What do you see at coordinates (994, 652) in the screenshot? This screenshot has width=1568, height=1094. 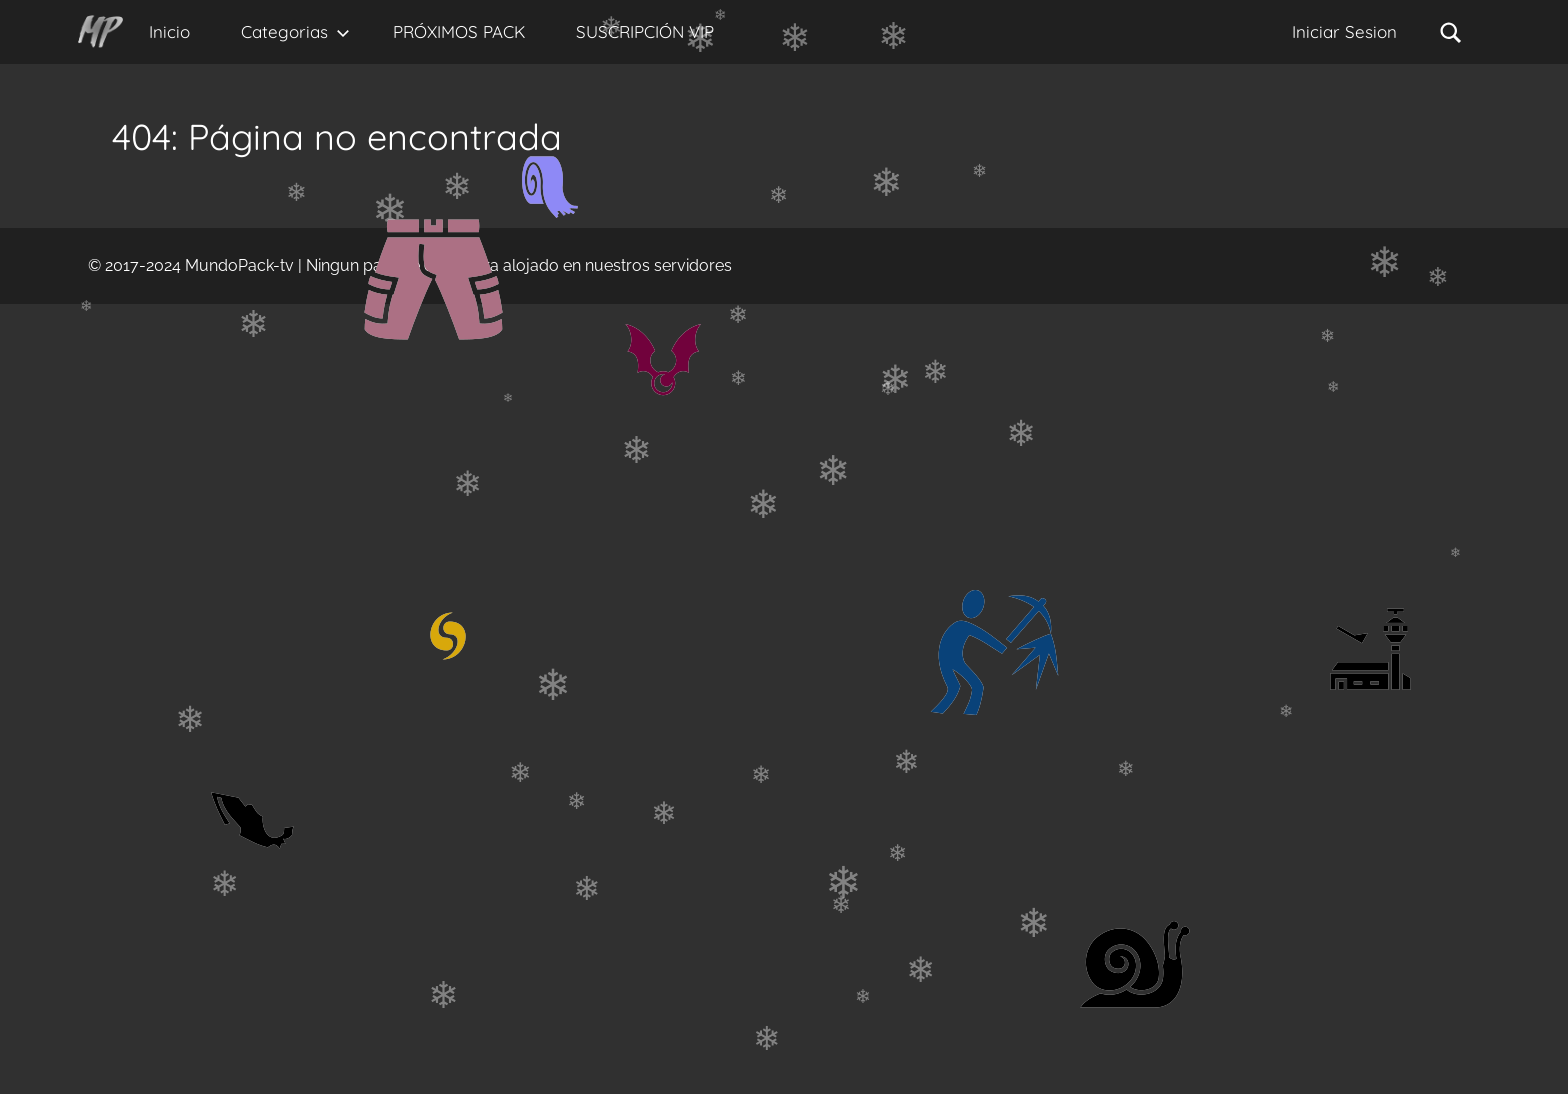 I see `access mining or resource gathering features` at bounding box center [994, 652].